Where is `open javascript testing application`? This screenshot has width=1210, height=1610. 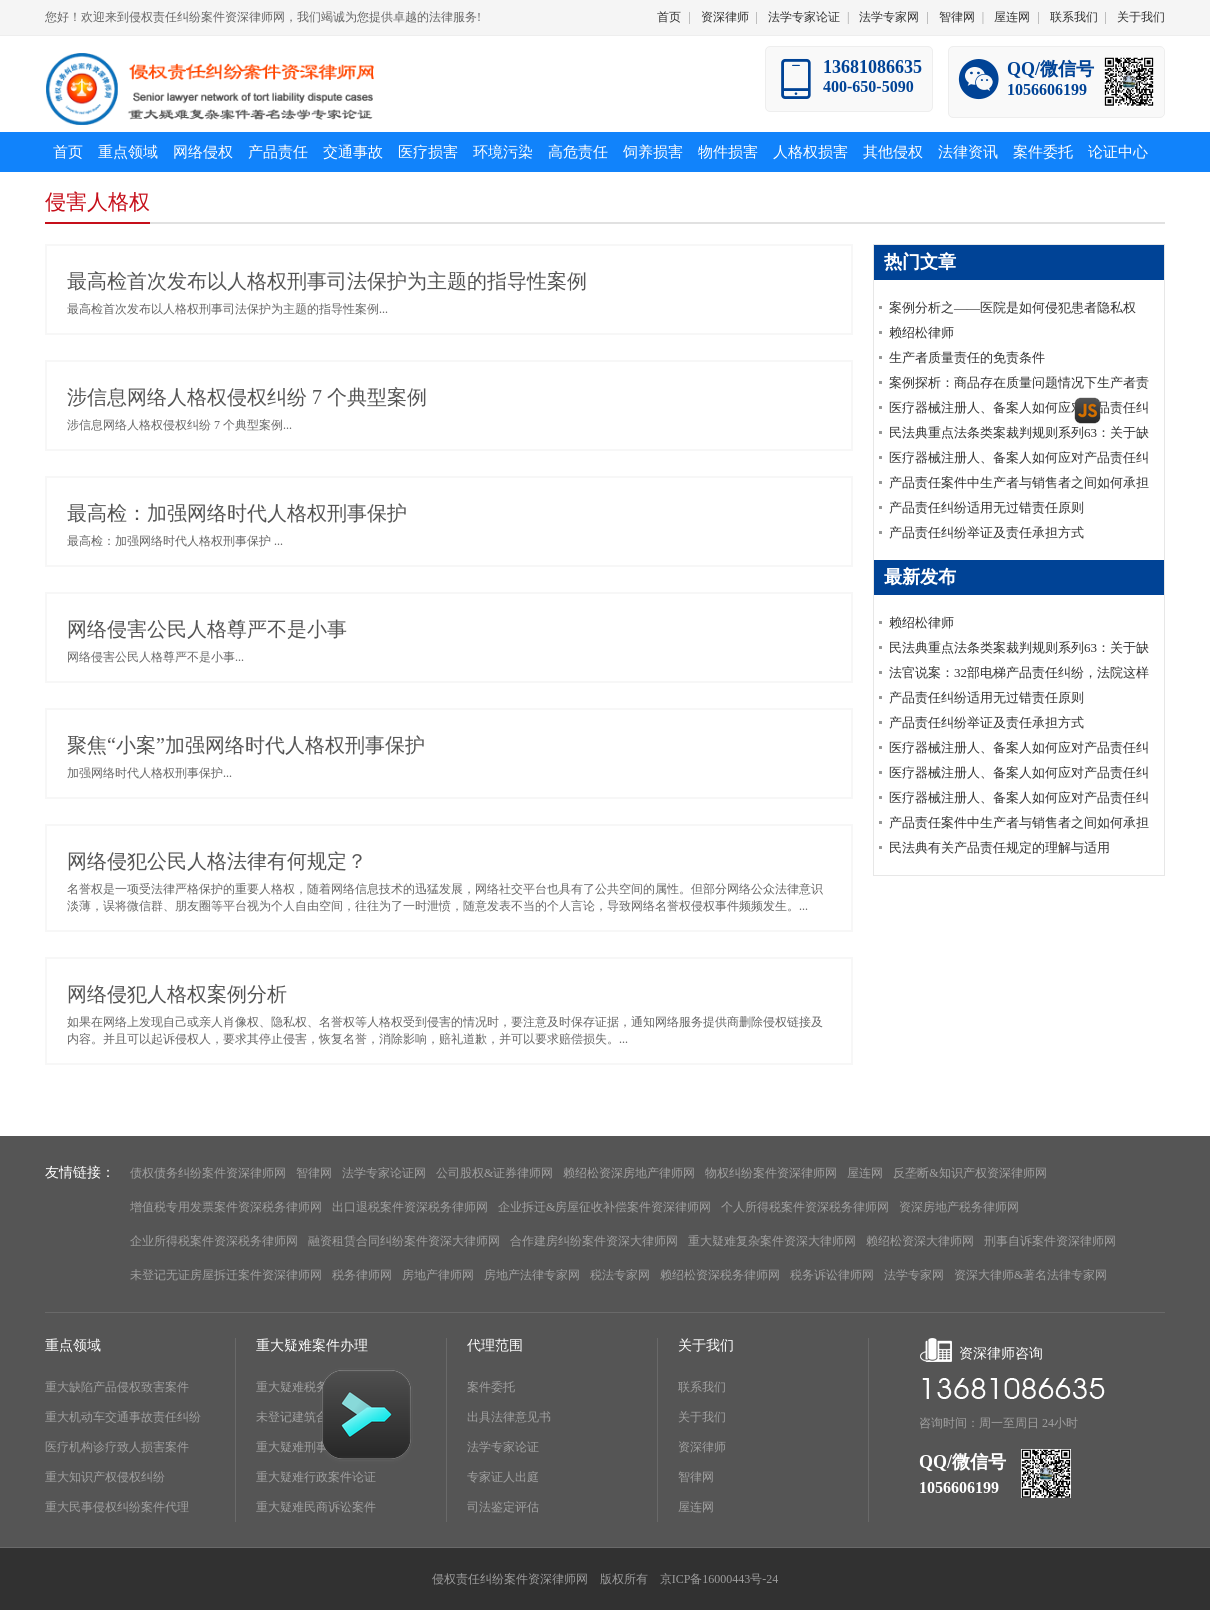 open javascript testing application is located at coordinates (1087, 410).